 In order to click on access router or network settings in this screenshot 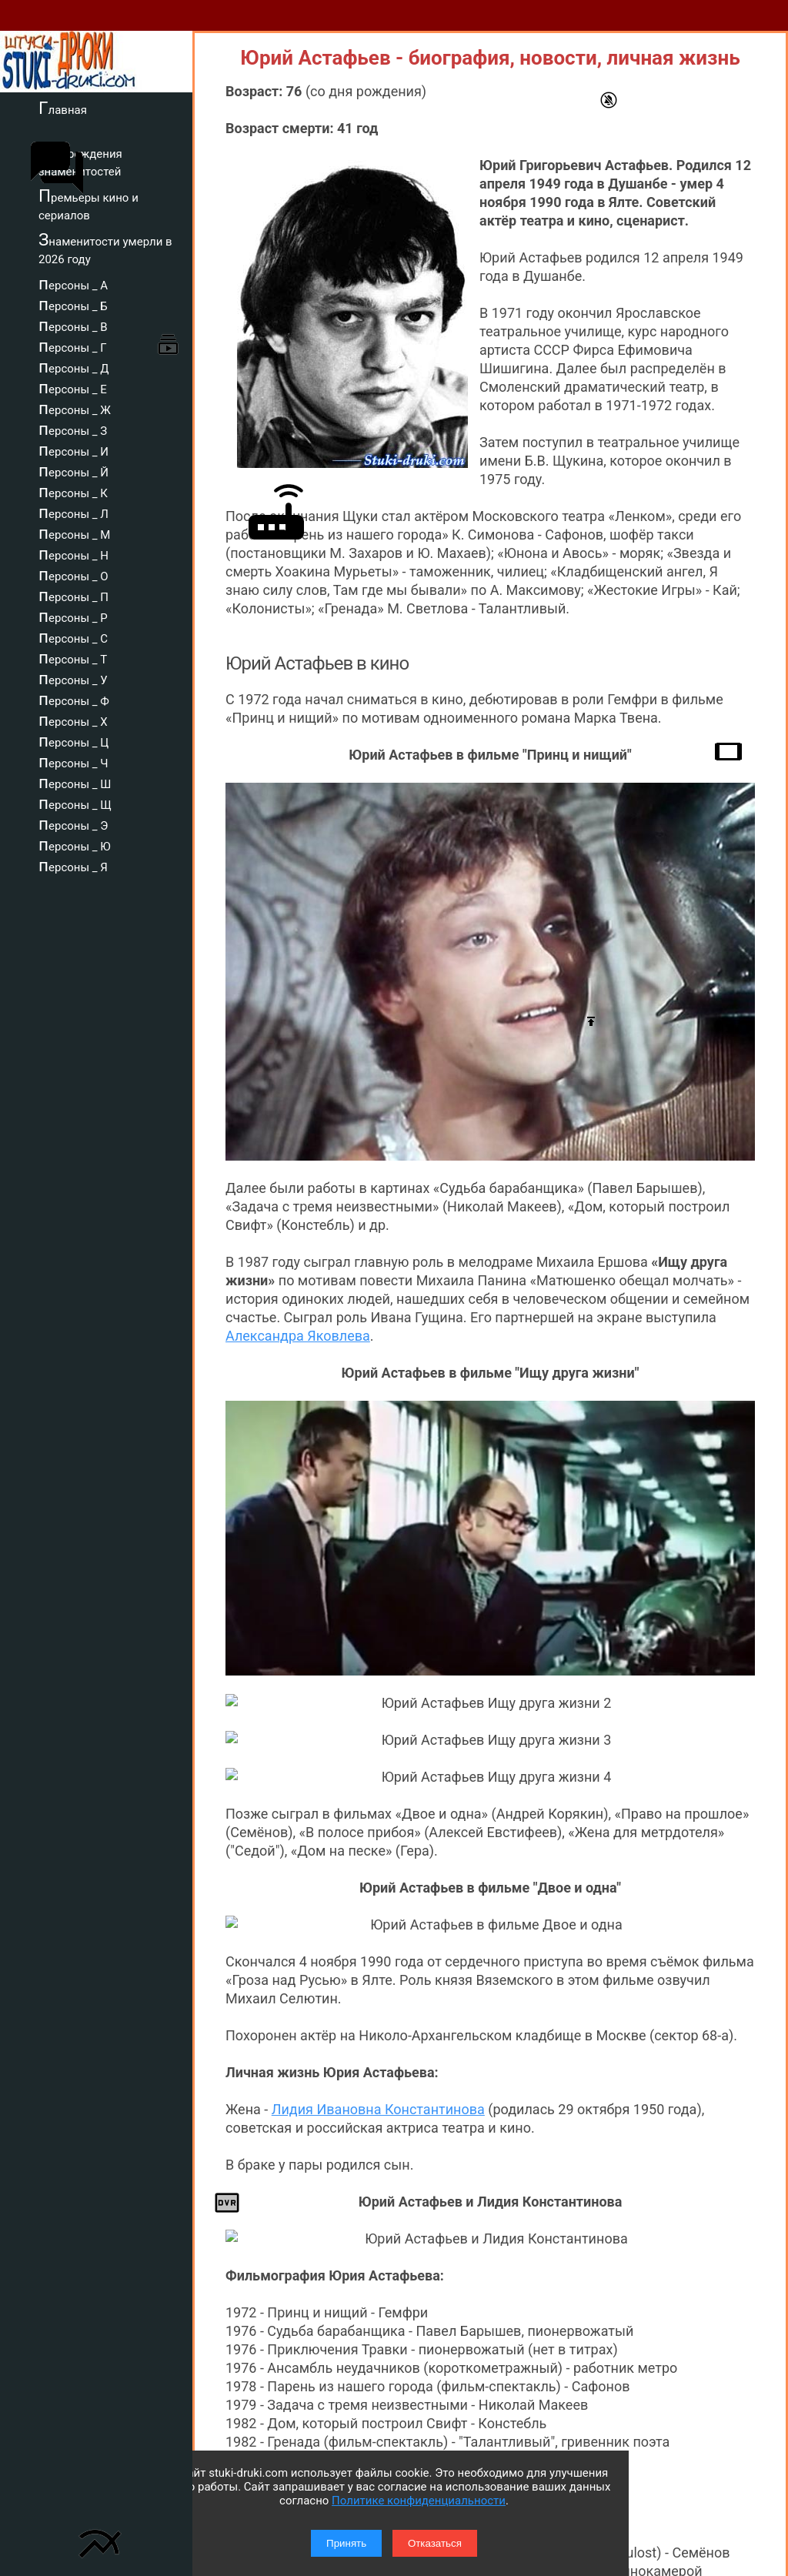, I will do `click(276, 512)`.